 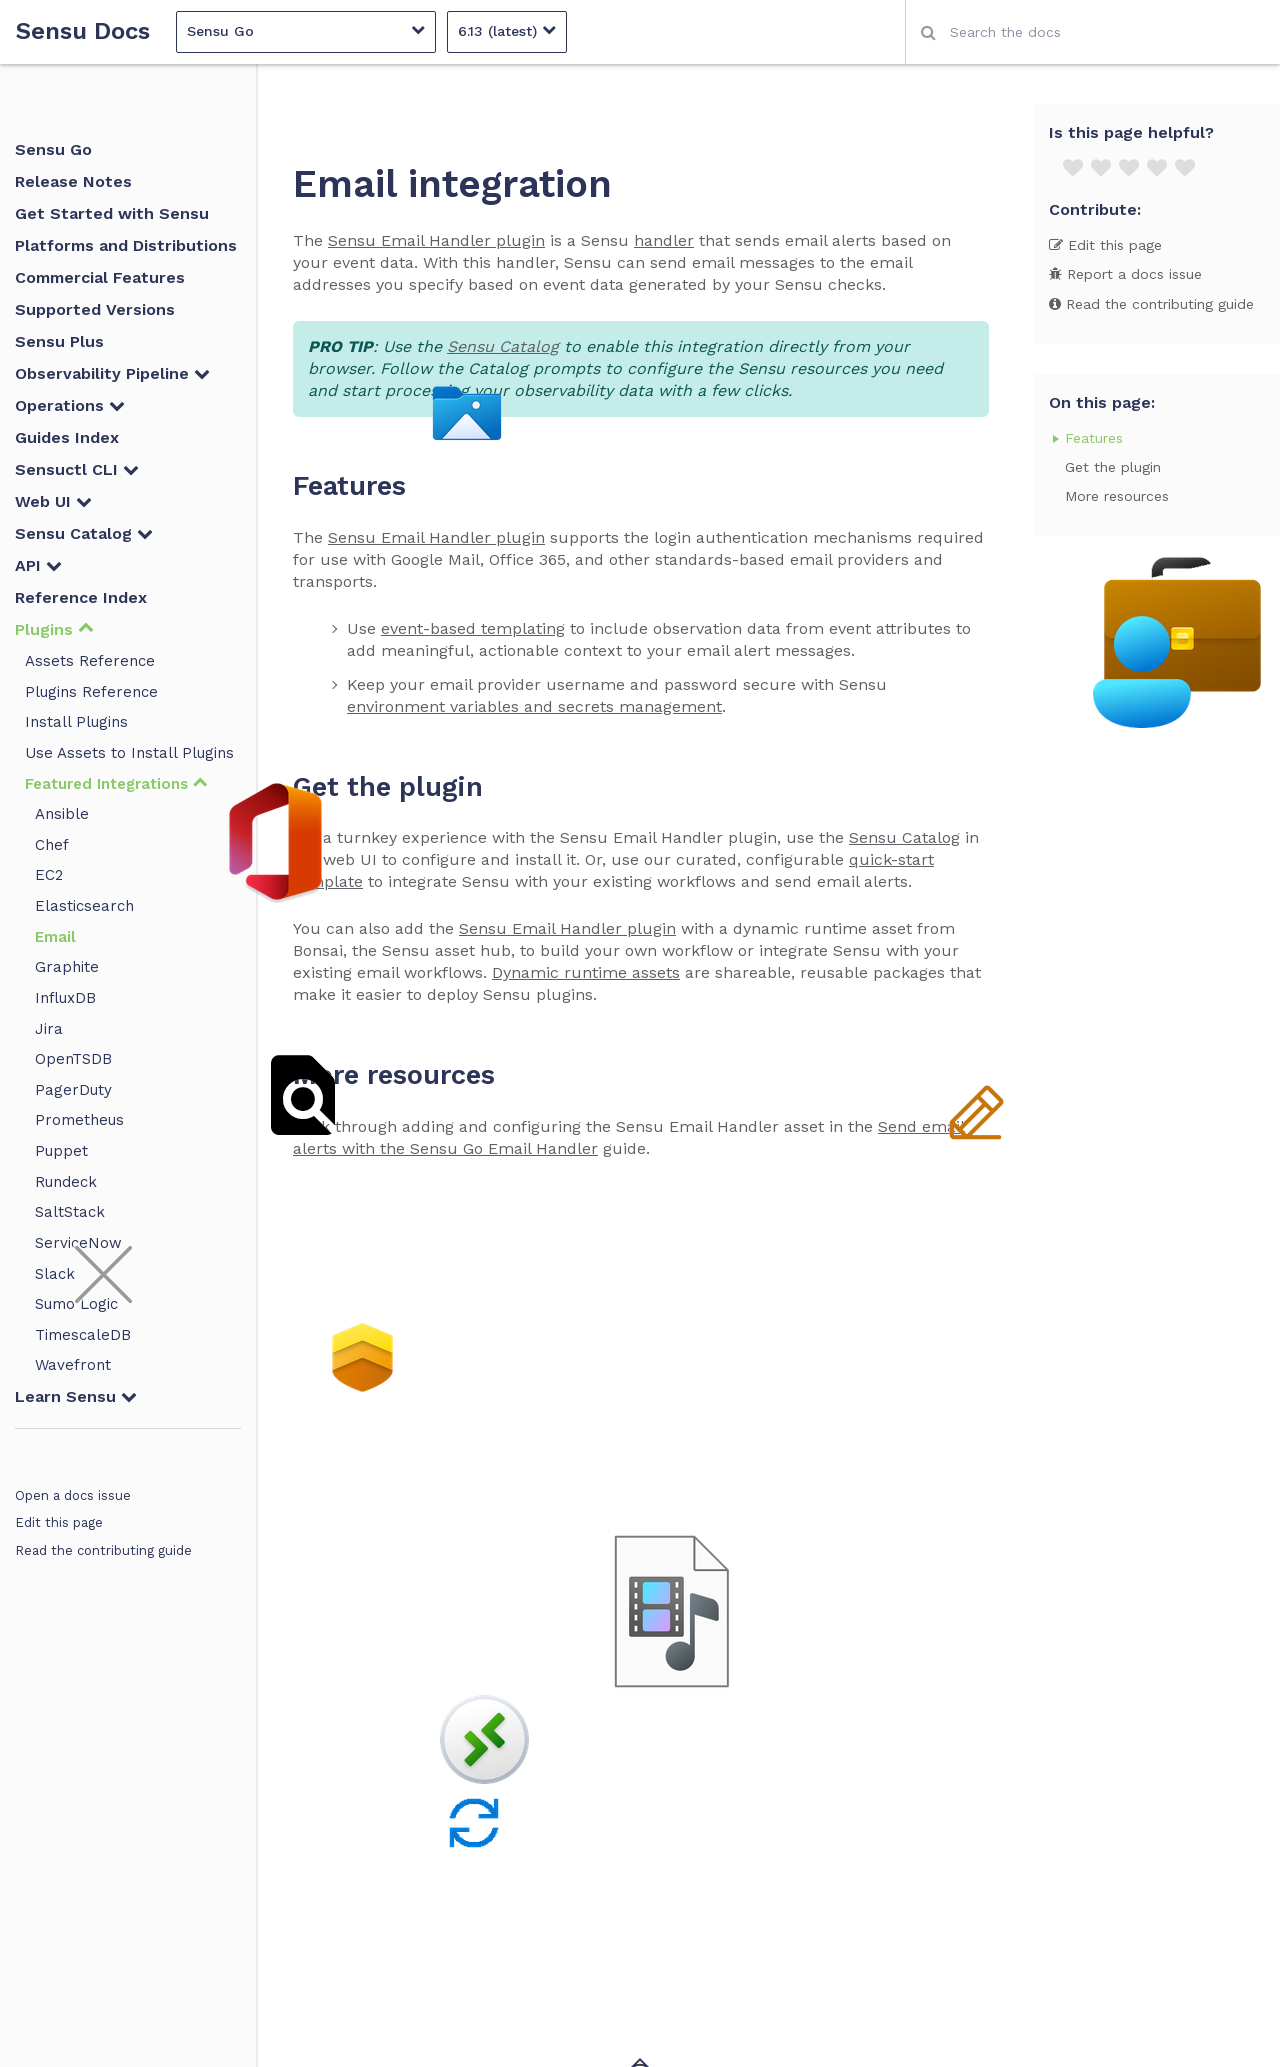 I want to click on access your work profile or business account, so click(x=1182, y=638).